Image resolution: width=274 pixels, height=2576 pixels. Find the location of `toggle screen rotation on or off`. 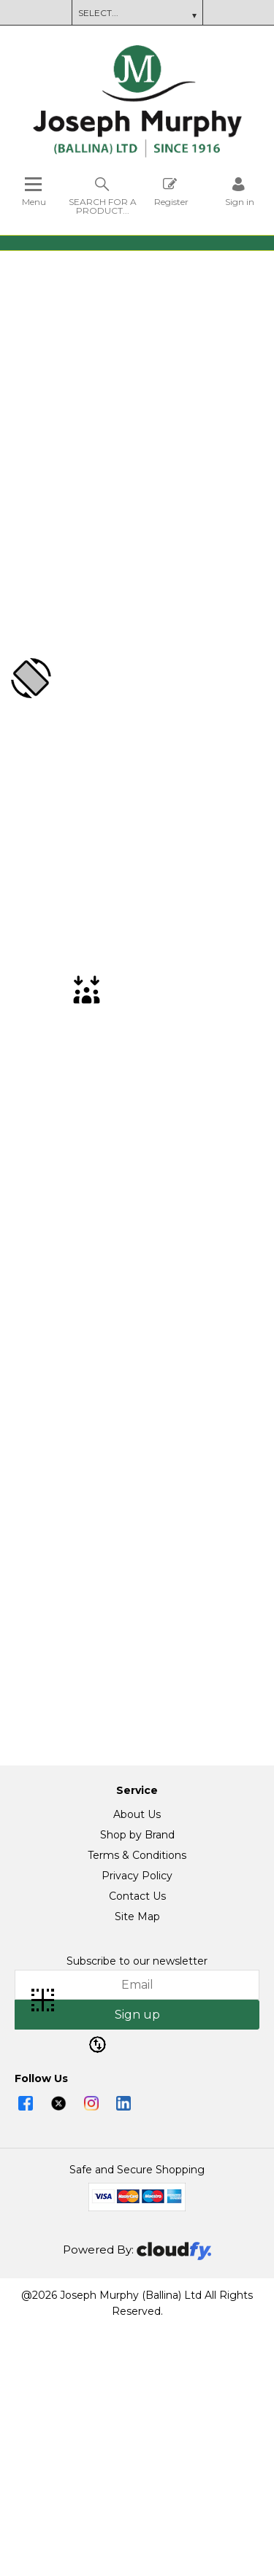

toggle screen rotation on or off is located at coordinates (31, 678).